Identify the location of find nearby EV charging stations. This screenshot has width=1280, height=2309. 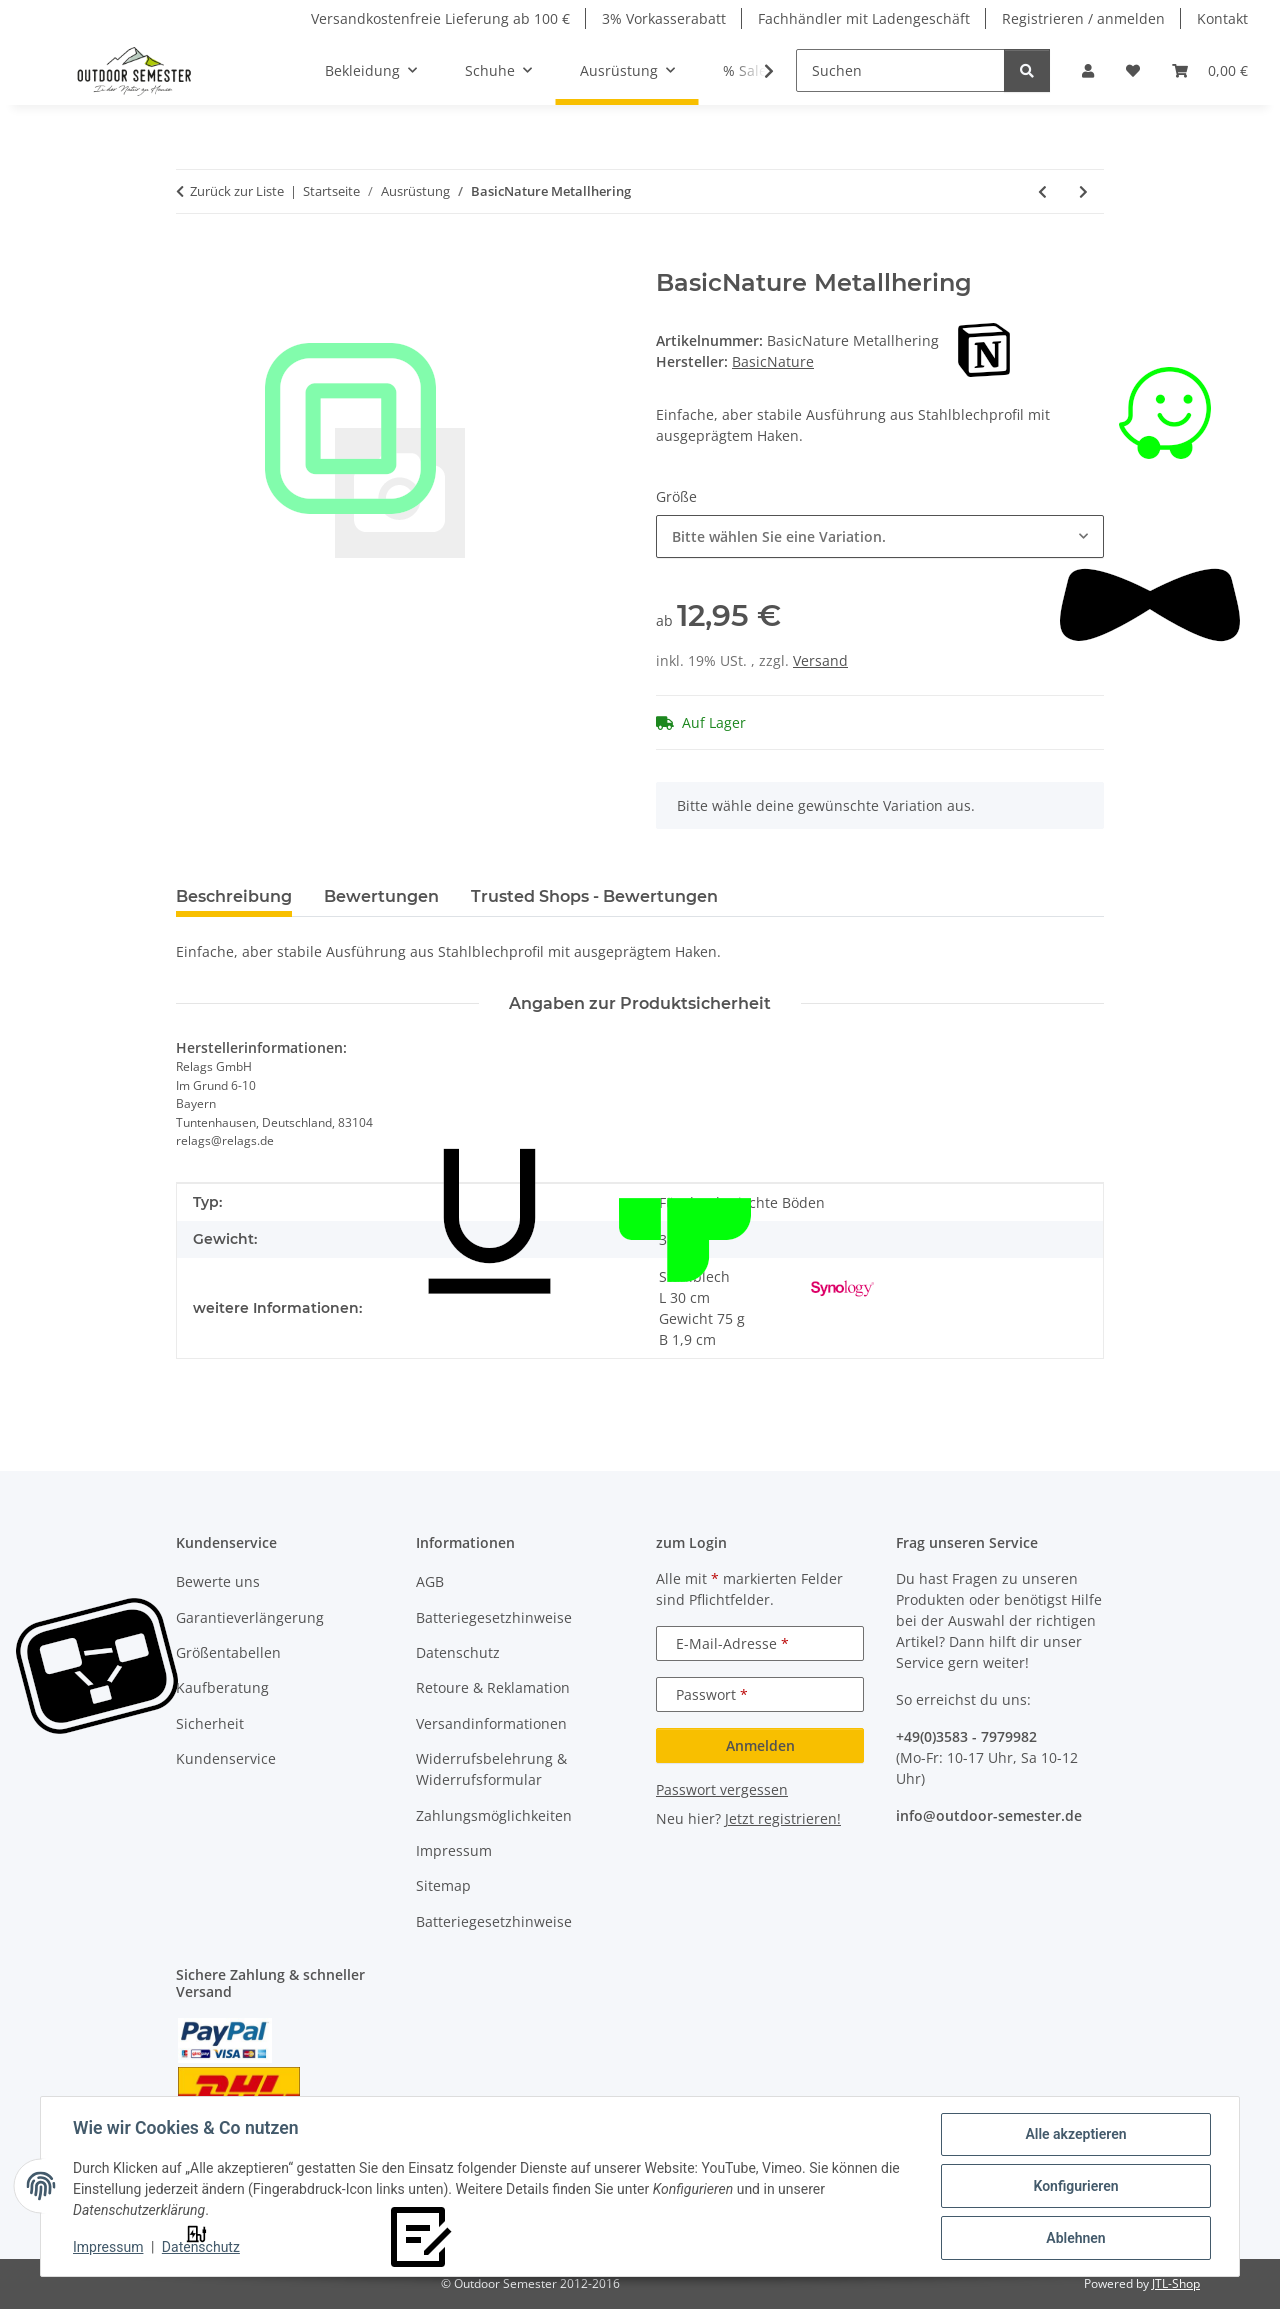
(196, 2234).